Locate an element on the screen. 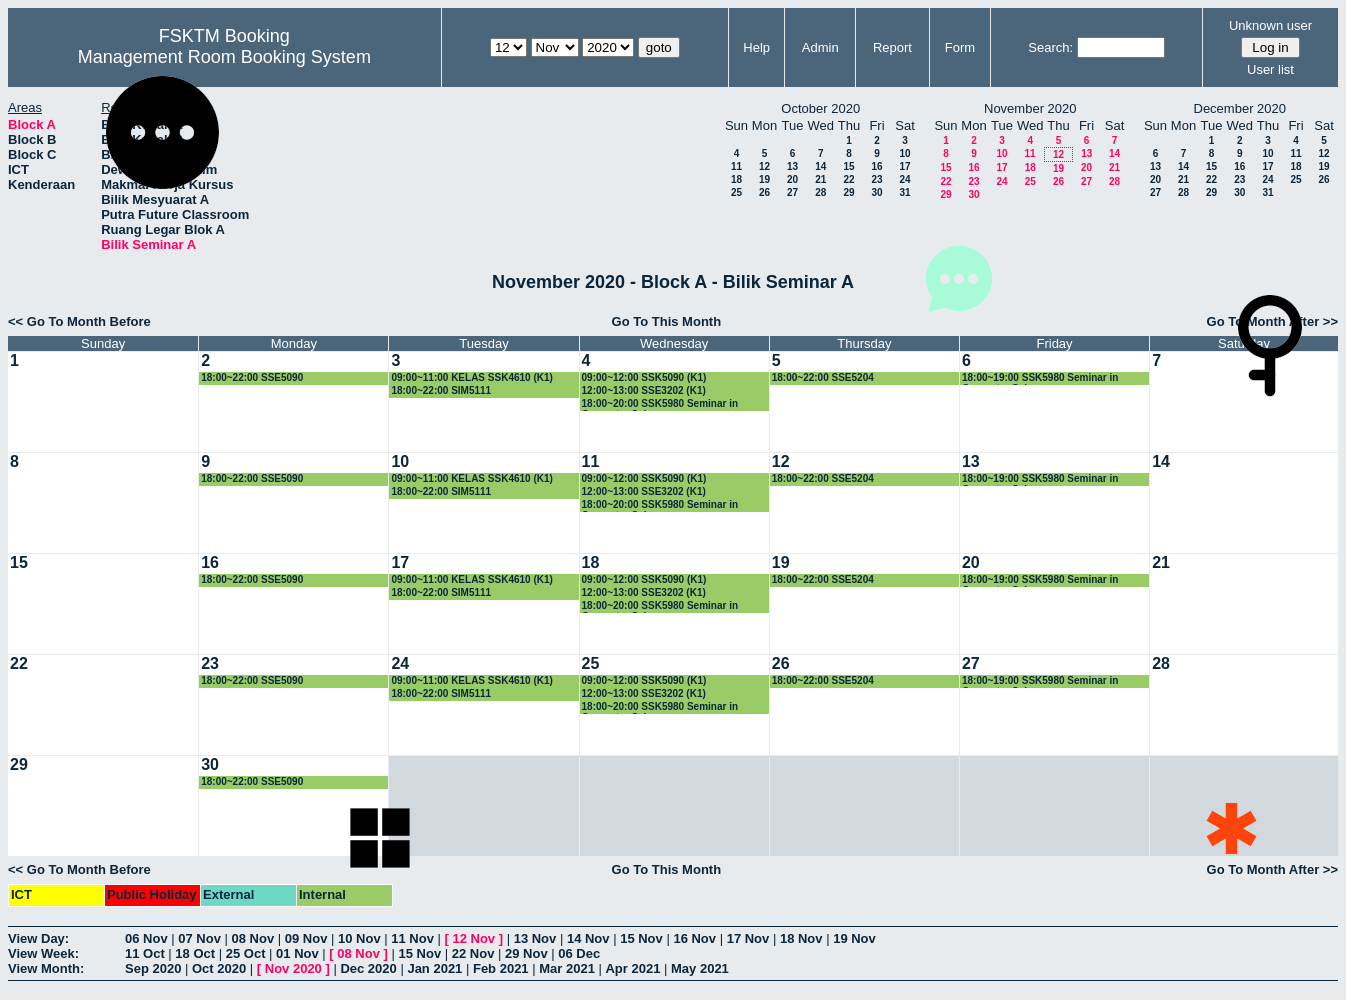  access more options or actions is located at coordinates (162, 132).